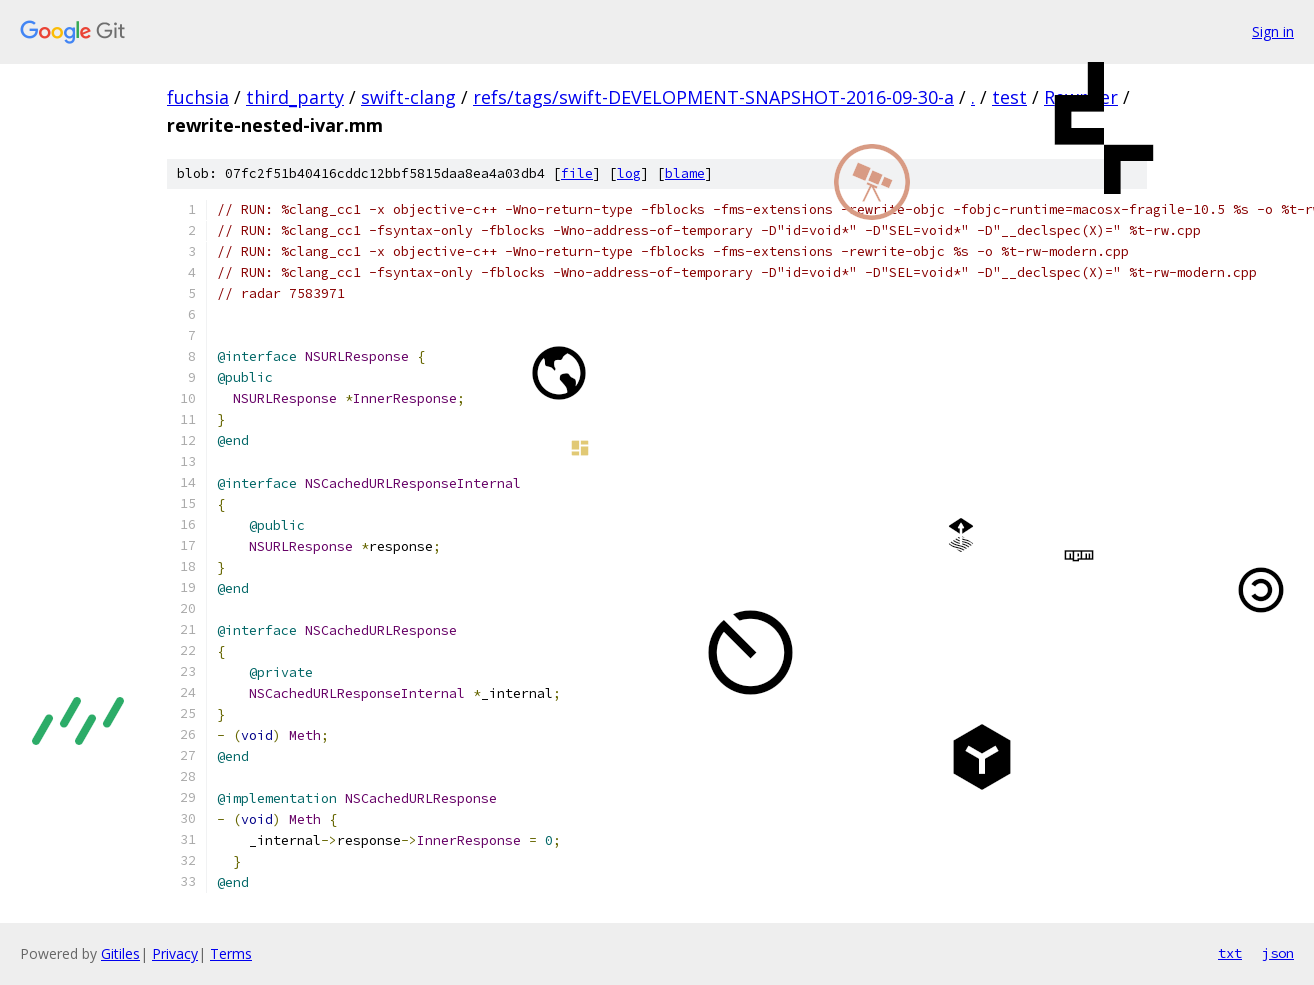 Image resolution: width=1314 pixels, height=985 pixels. What do you see at coordinates (559, 373) in the screenshot?
I see `switch to global or worldwide view` at bounding box center [559, 373].